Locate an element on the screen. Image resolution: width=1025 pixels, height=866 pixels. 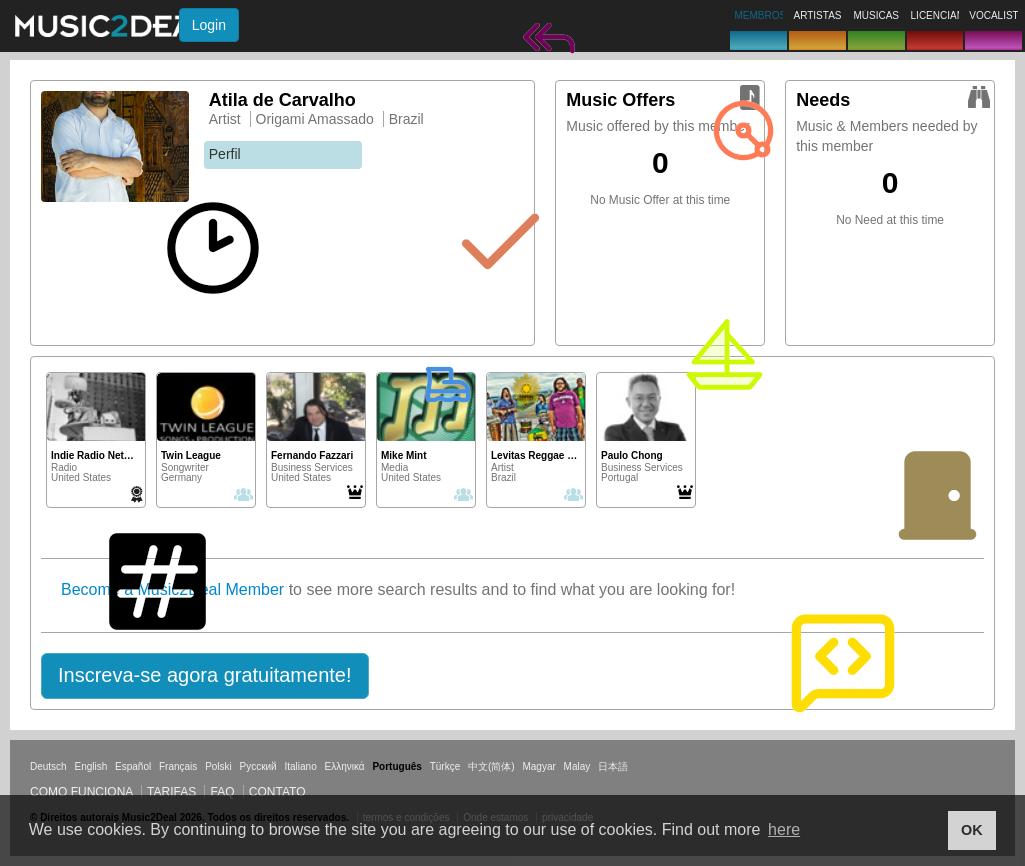
adjust search radius or distance is located at coordinates (743, 130).